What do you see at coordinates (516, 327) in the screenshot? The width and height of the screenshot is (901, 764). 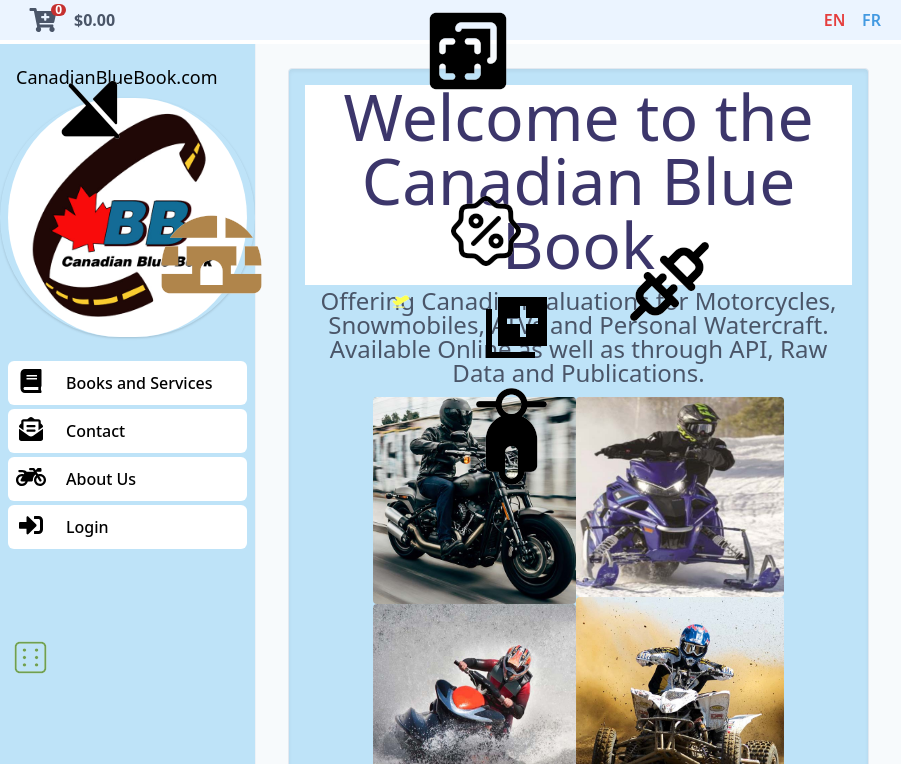 I see `add item to your library` at bounding box center [516, 327].